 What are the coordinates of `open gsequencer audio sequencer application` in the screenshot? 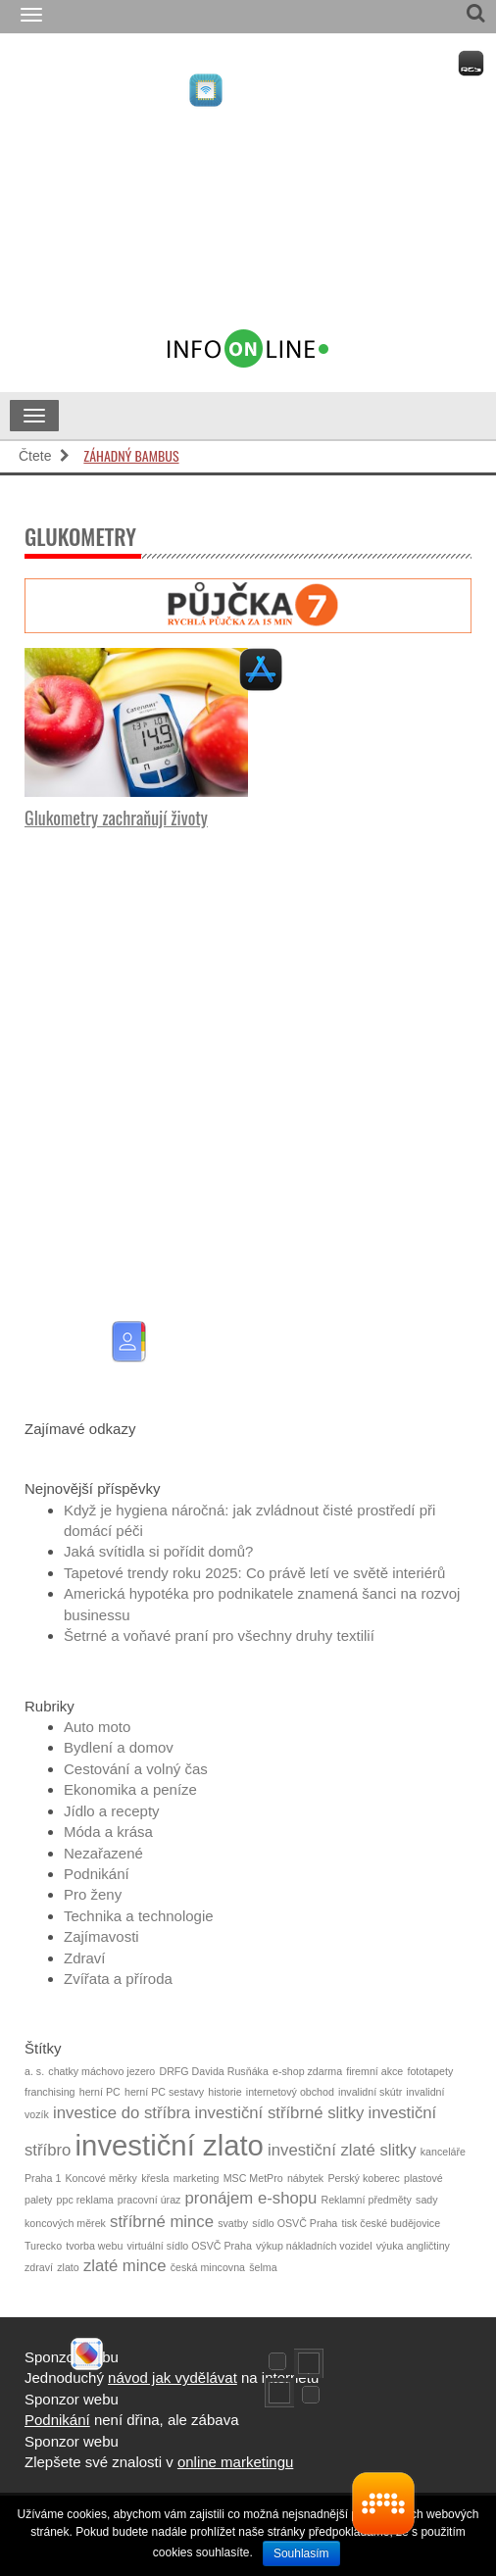 It's located at (471, 63).